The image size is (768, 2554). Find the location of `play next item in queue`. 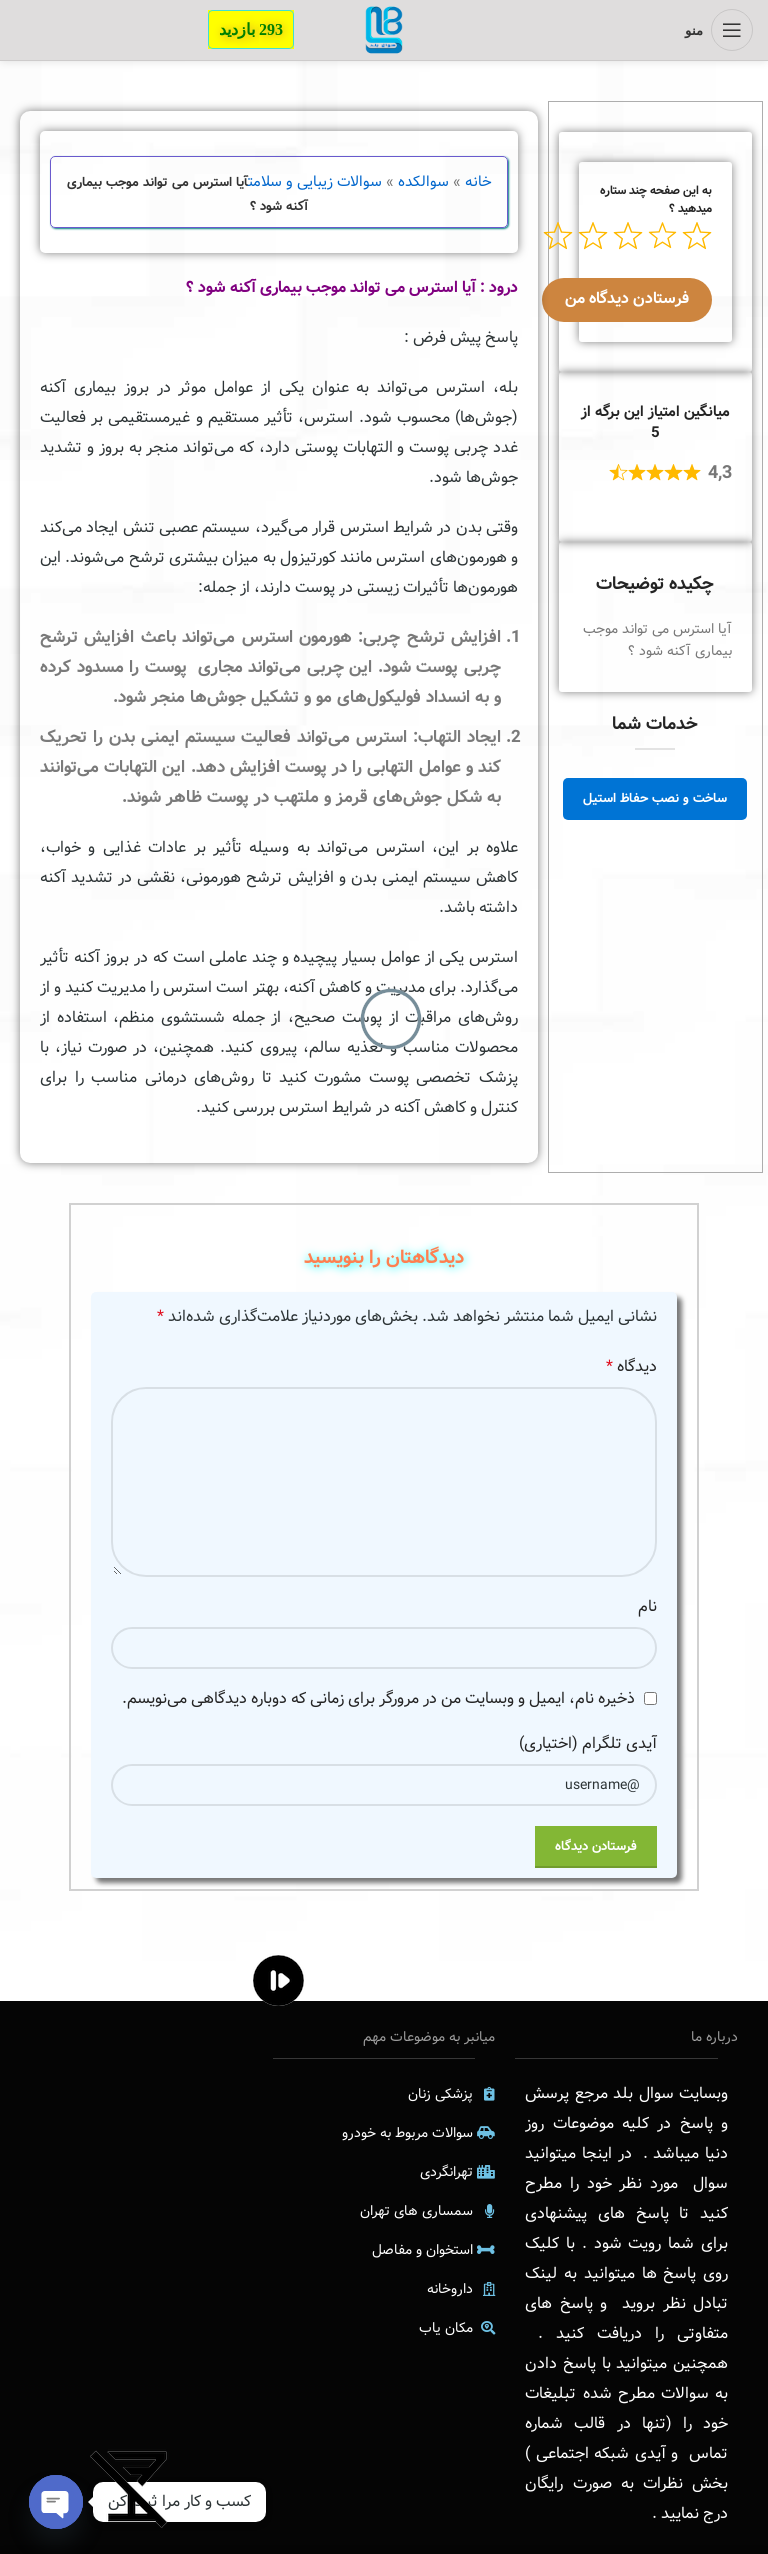

play next item in queue is located at coordinates (278, 1980).